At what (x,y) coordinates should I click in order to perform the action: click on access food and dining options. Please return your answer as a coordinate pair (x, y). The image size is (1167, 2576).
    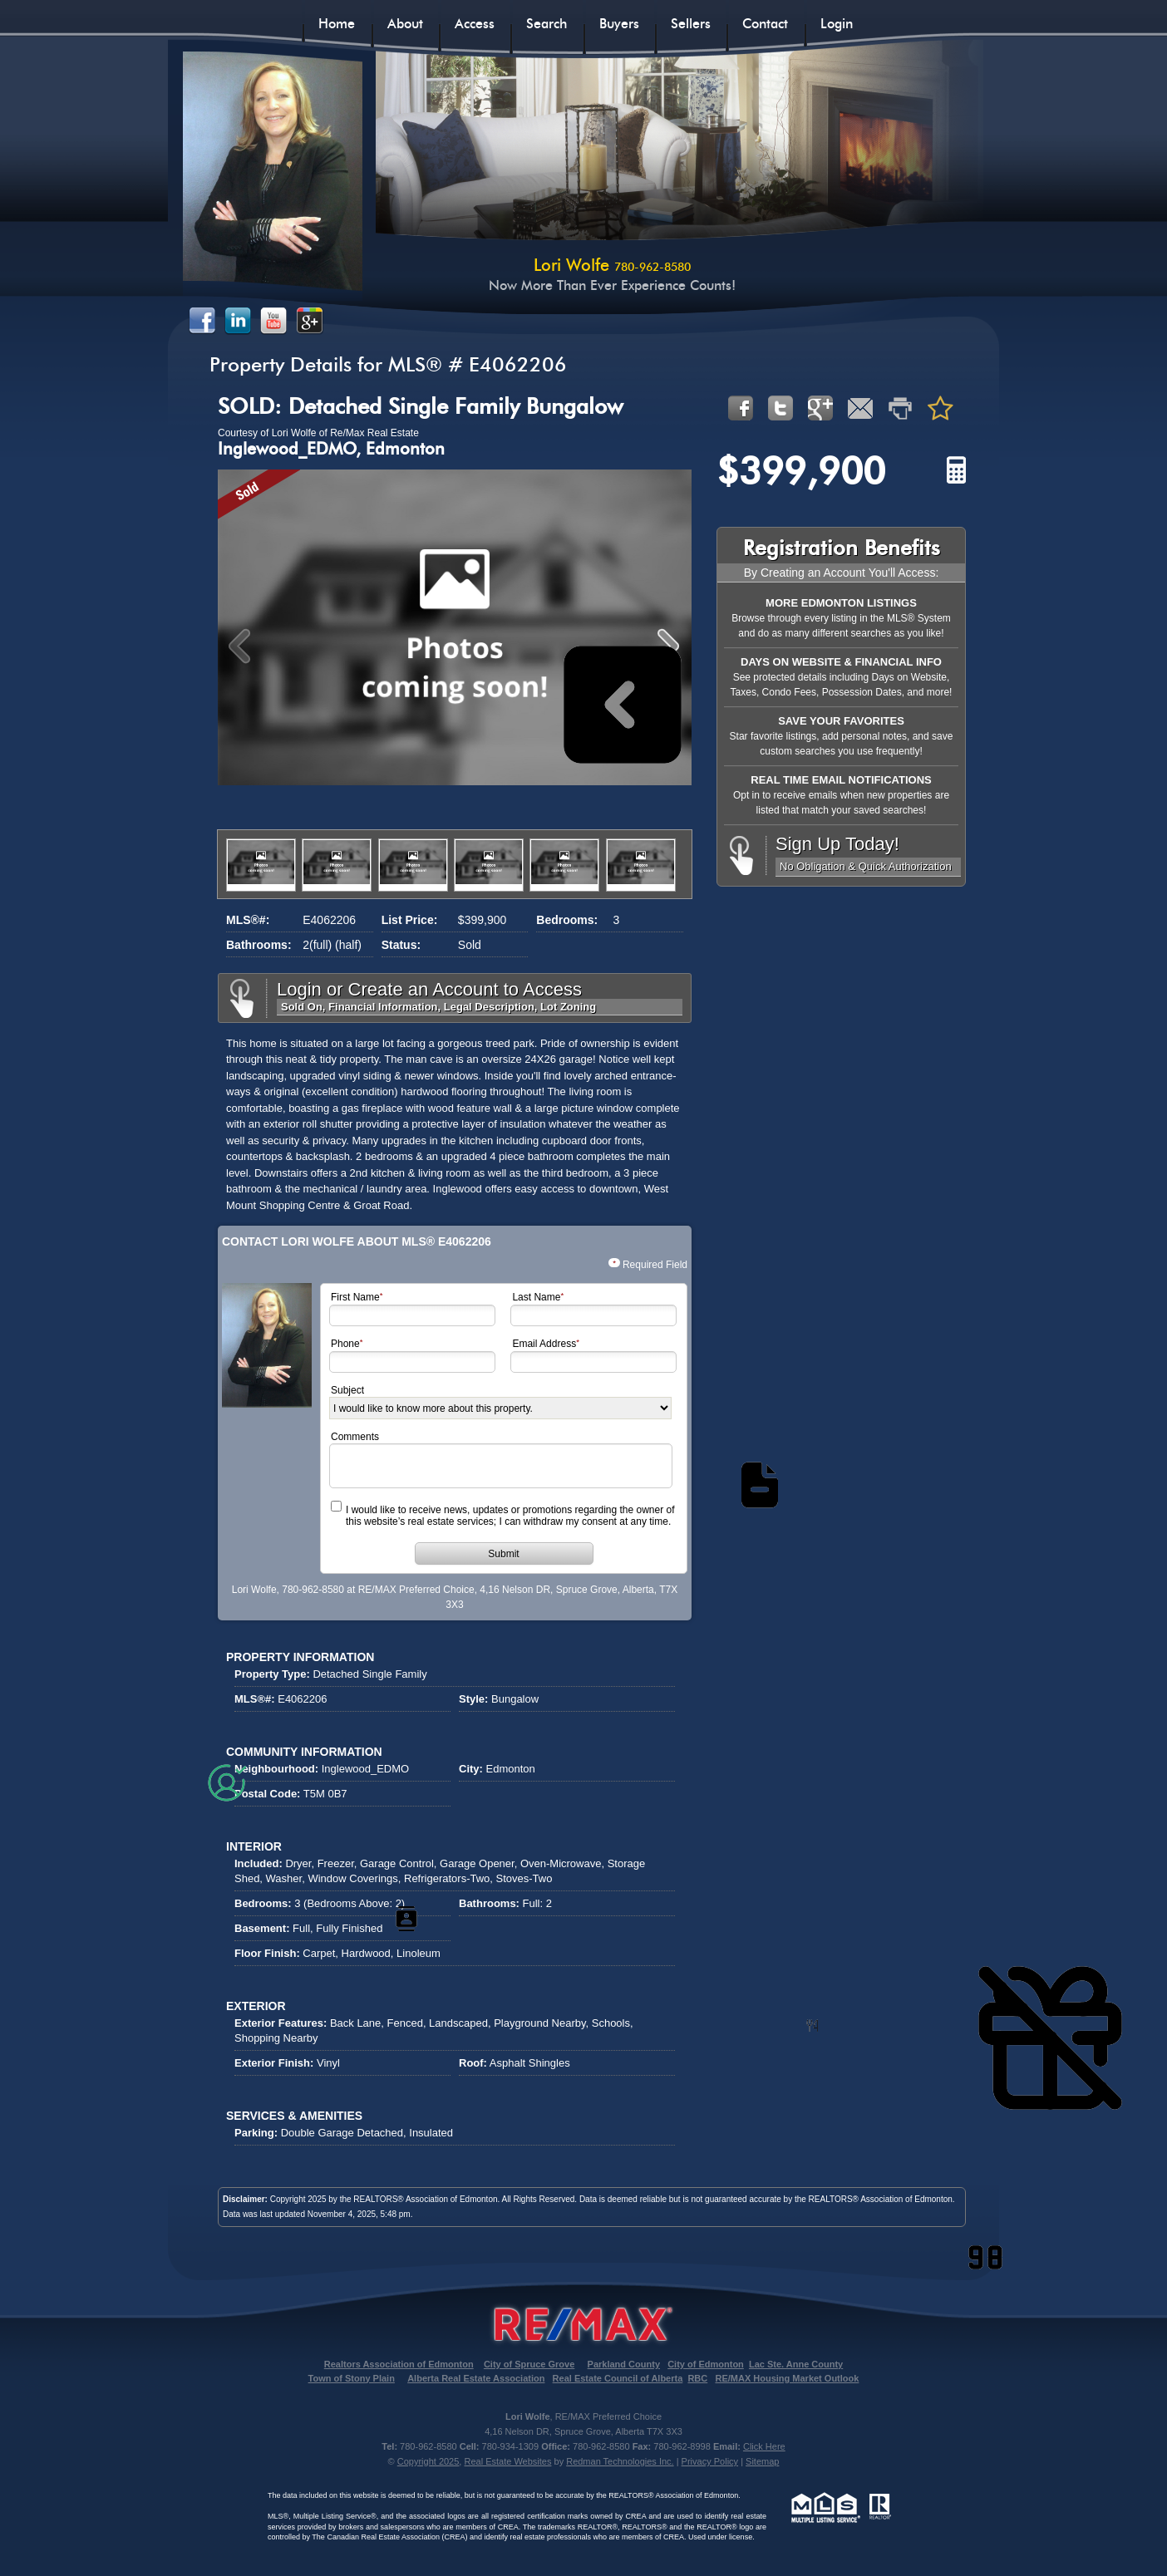
    Looking at the image, I should click on (812, 2025).